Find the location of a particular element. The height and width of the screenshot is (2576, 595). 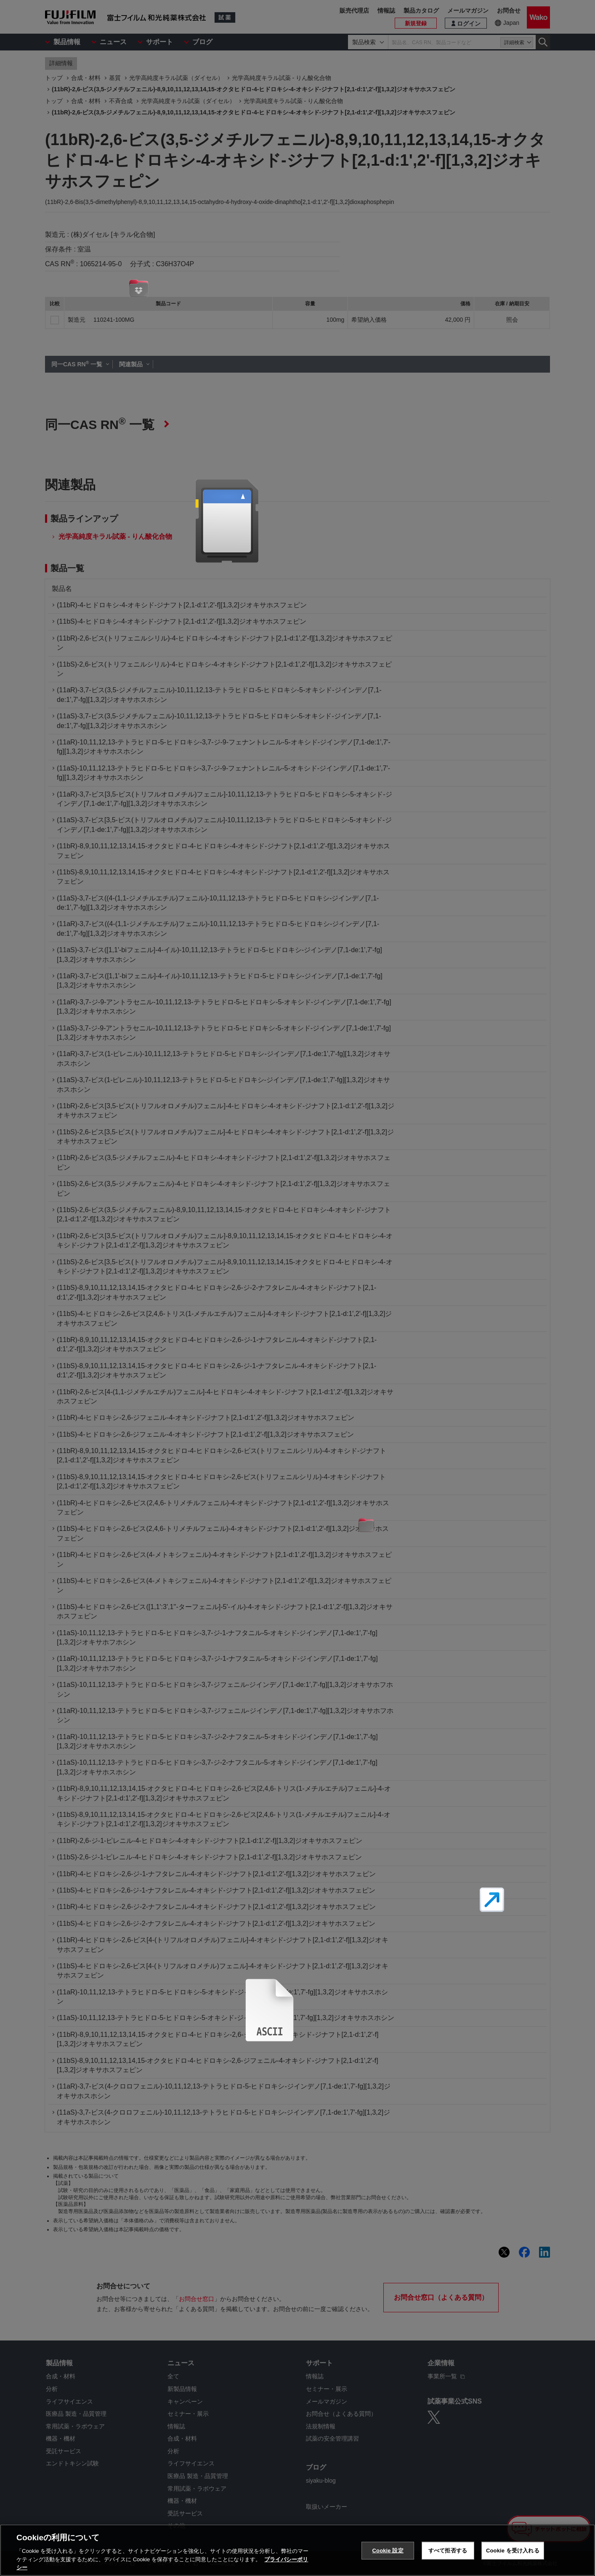

open folder to view contents is located at coordinates (366, 1525).